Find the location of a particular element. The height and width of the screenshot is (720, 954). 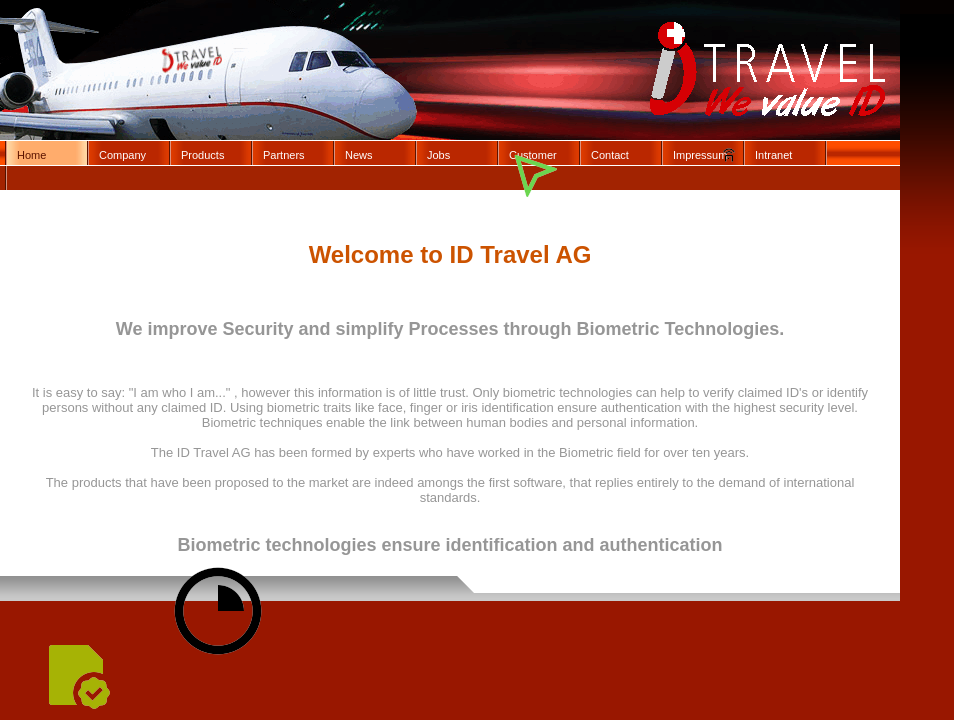

control a connected smart device is located at coordinates (729, 155).